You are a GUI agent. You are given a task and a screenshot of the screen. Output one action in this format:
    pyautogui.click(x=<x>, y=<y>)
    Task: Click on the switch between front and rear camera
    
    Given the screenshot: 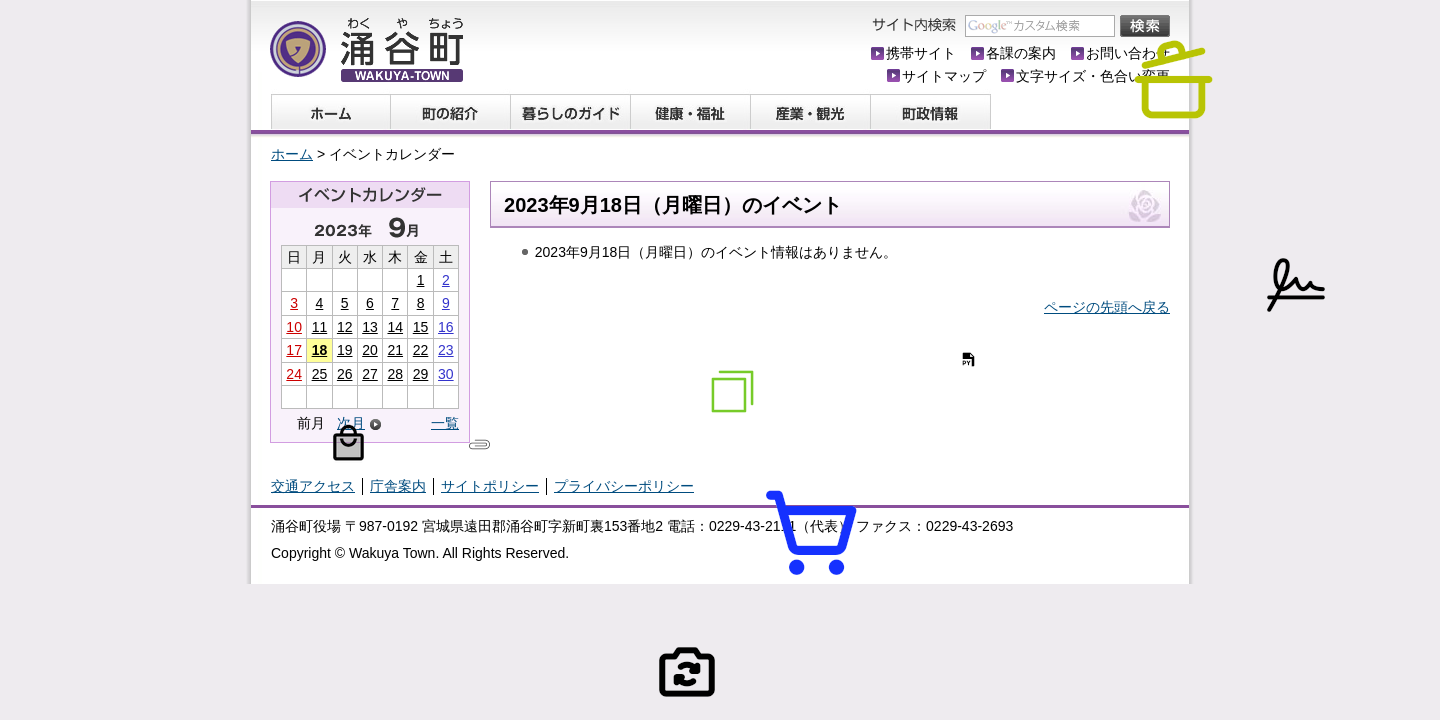 What is the action you would take?
    pyautogui.click(x=687, y=673)
    